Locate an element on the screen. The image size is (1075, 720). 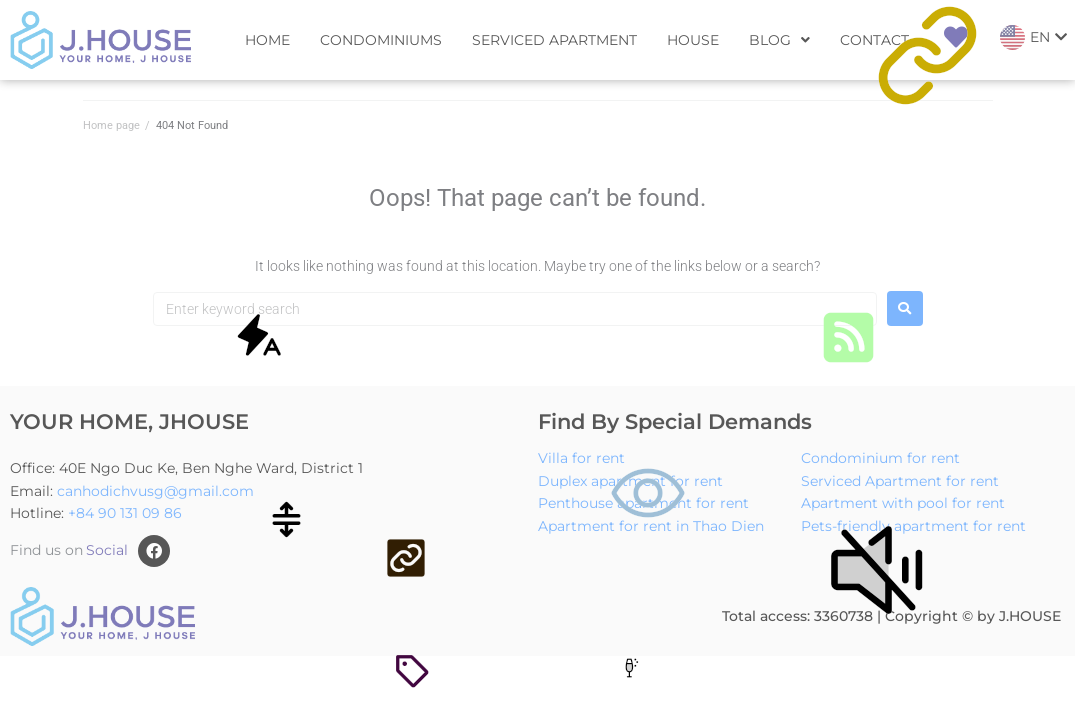
mute audio or sound is located at coordinates (875, 570).